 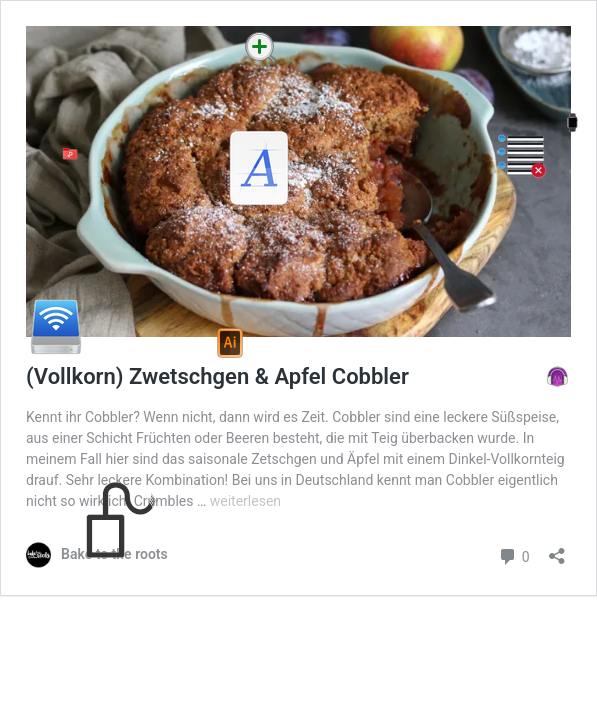 What do you see at coordinates (572, 122) in the screenshot?
I see `manage connected Apple Watch device` at bounding box center [572, 122].